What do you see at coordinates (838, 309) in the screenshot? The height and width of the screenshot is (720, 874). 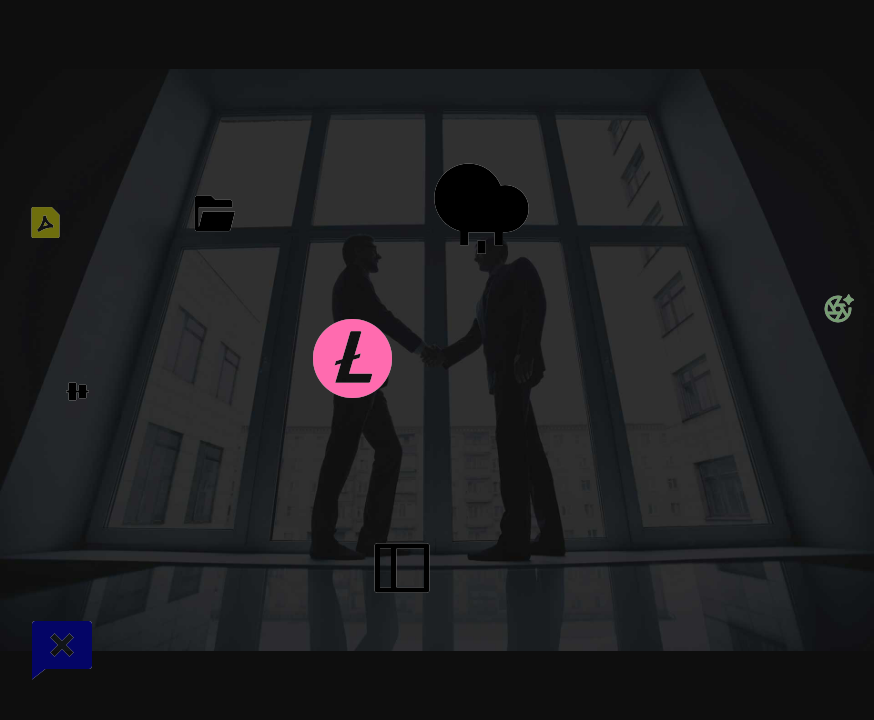 I see `access AI-powered camera features` at bounding box center [838, 309].